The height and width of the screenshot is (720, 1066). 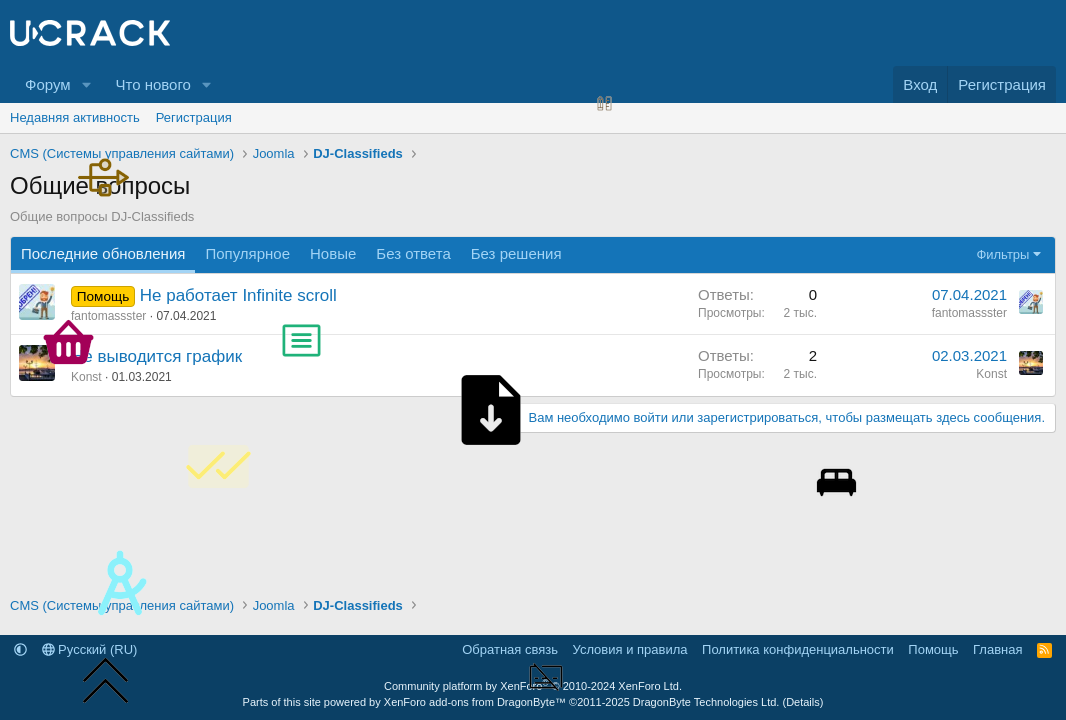 What do you see at coordinates (836, 482) in the screenshot?
I see `view hotel room or accommodation options` at bounding box center [836, 482].